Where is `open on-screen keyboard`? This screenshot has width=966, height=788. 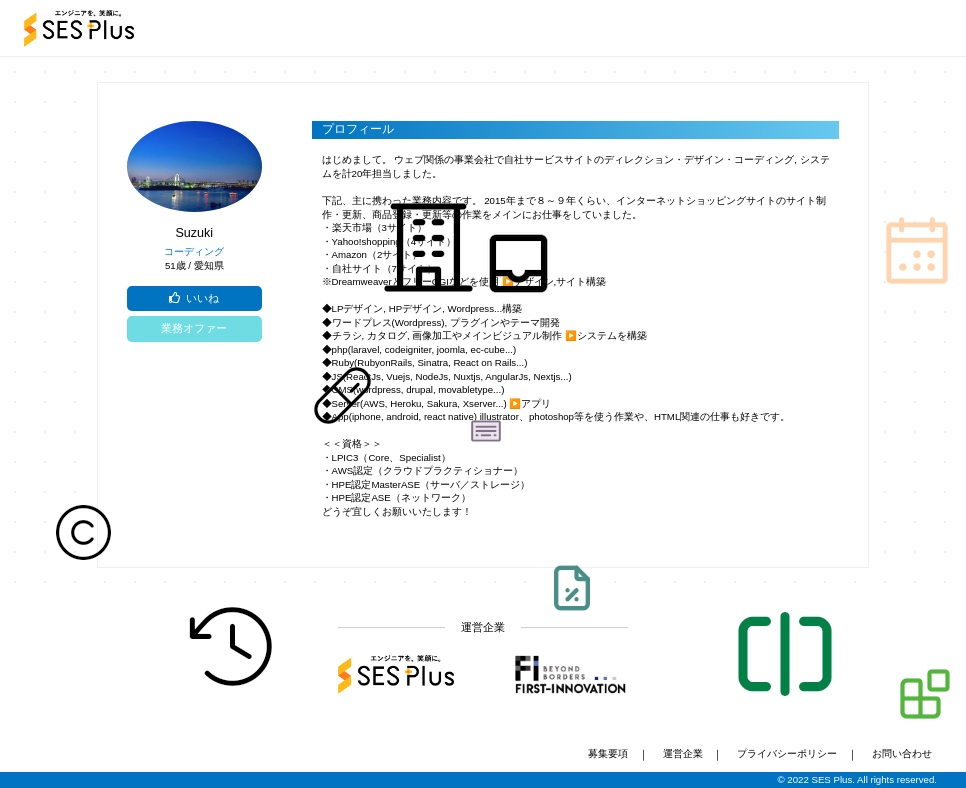 open on-screen keyboard is located at coordinates (486, 431).